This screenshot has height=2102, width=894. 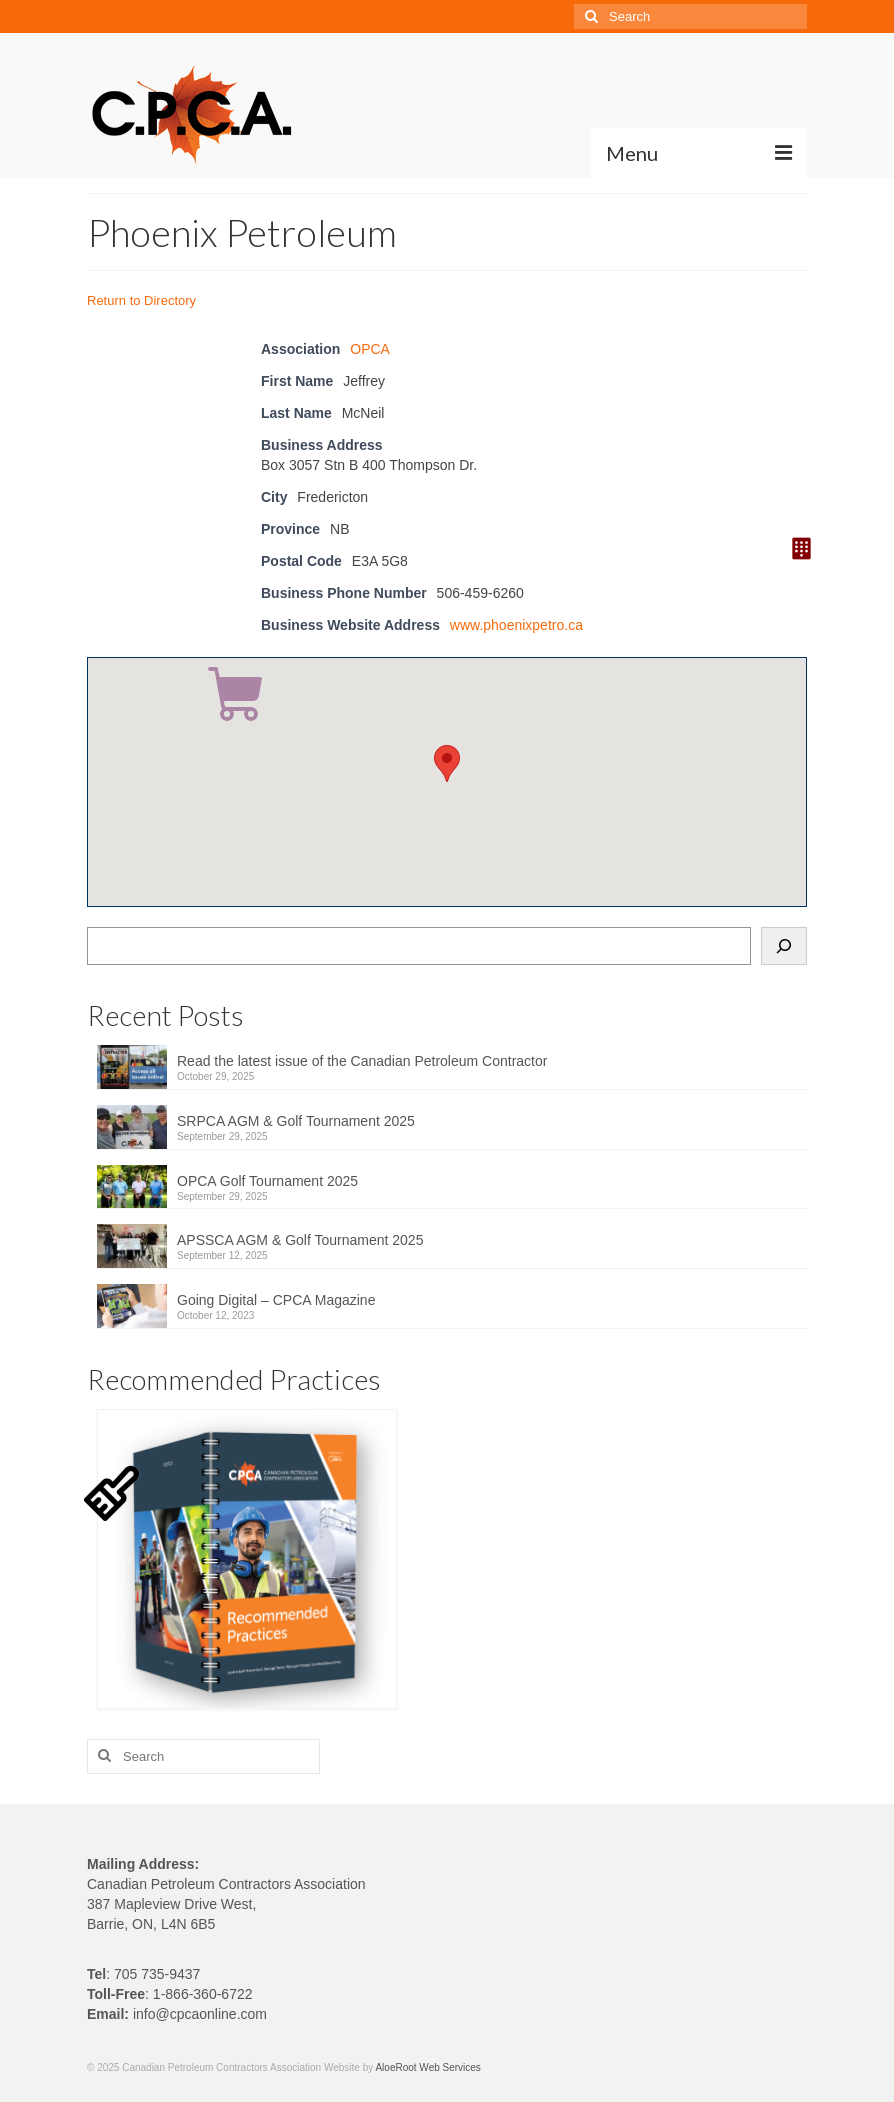 I want to click on open numeric keypad for input, so click(x=801, y=548).